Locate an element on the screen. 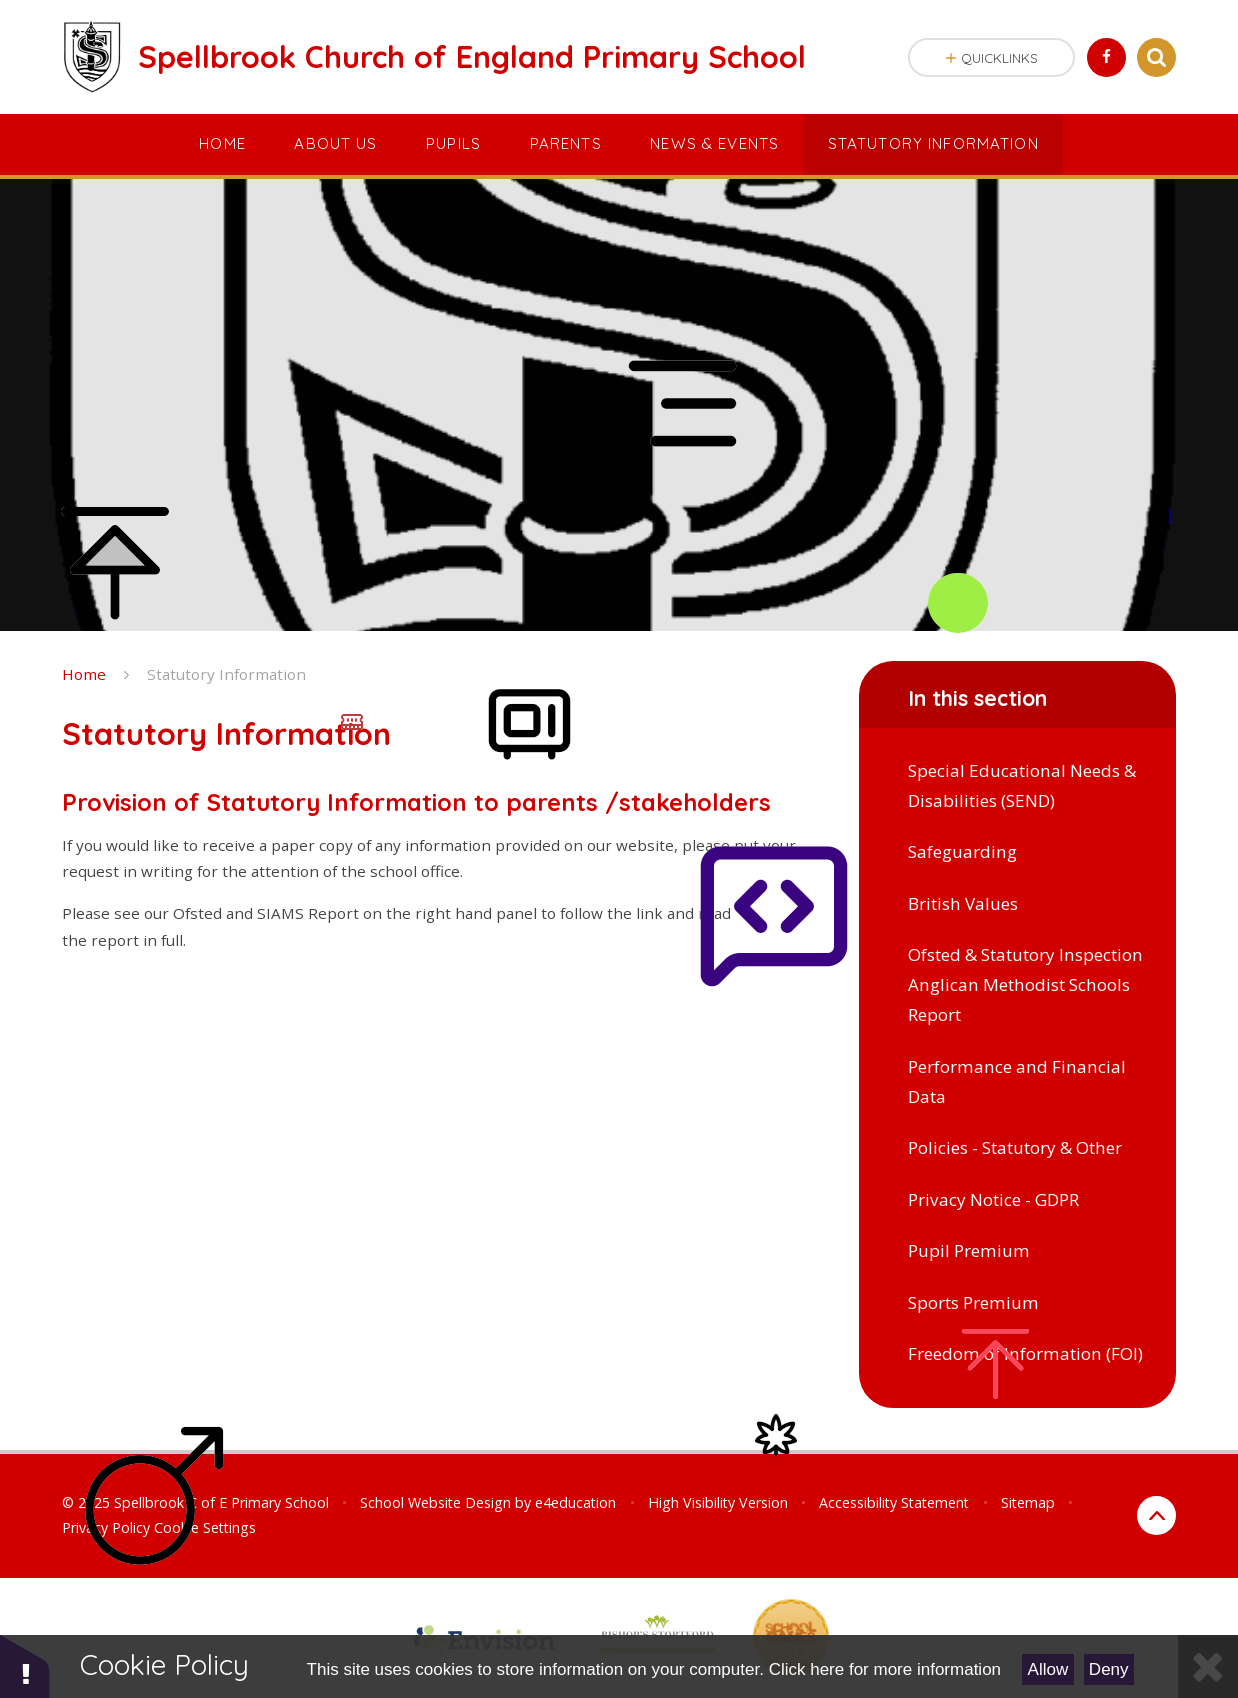  align text to the right edge is located at coordinates (682, 403).